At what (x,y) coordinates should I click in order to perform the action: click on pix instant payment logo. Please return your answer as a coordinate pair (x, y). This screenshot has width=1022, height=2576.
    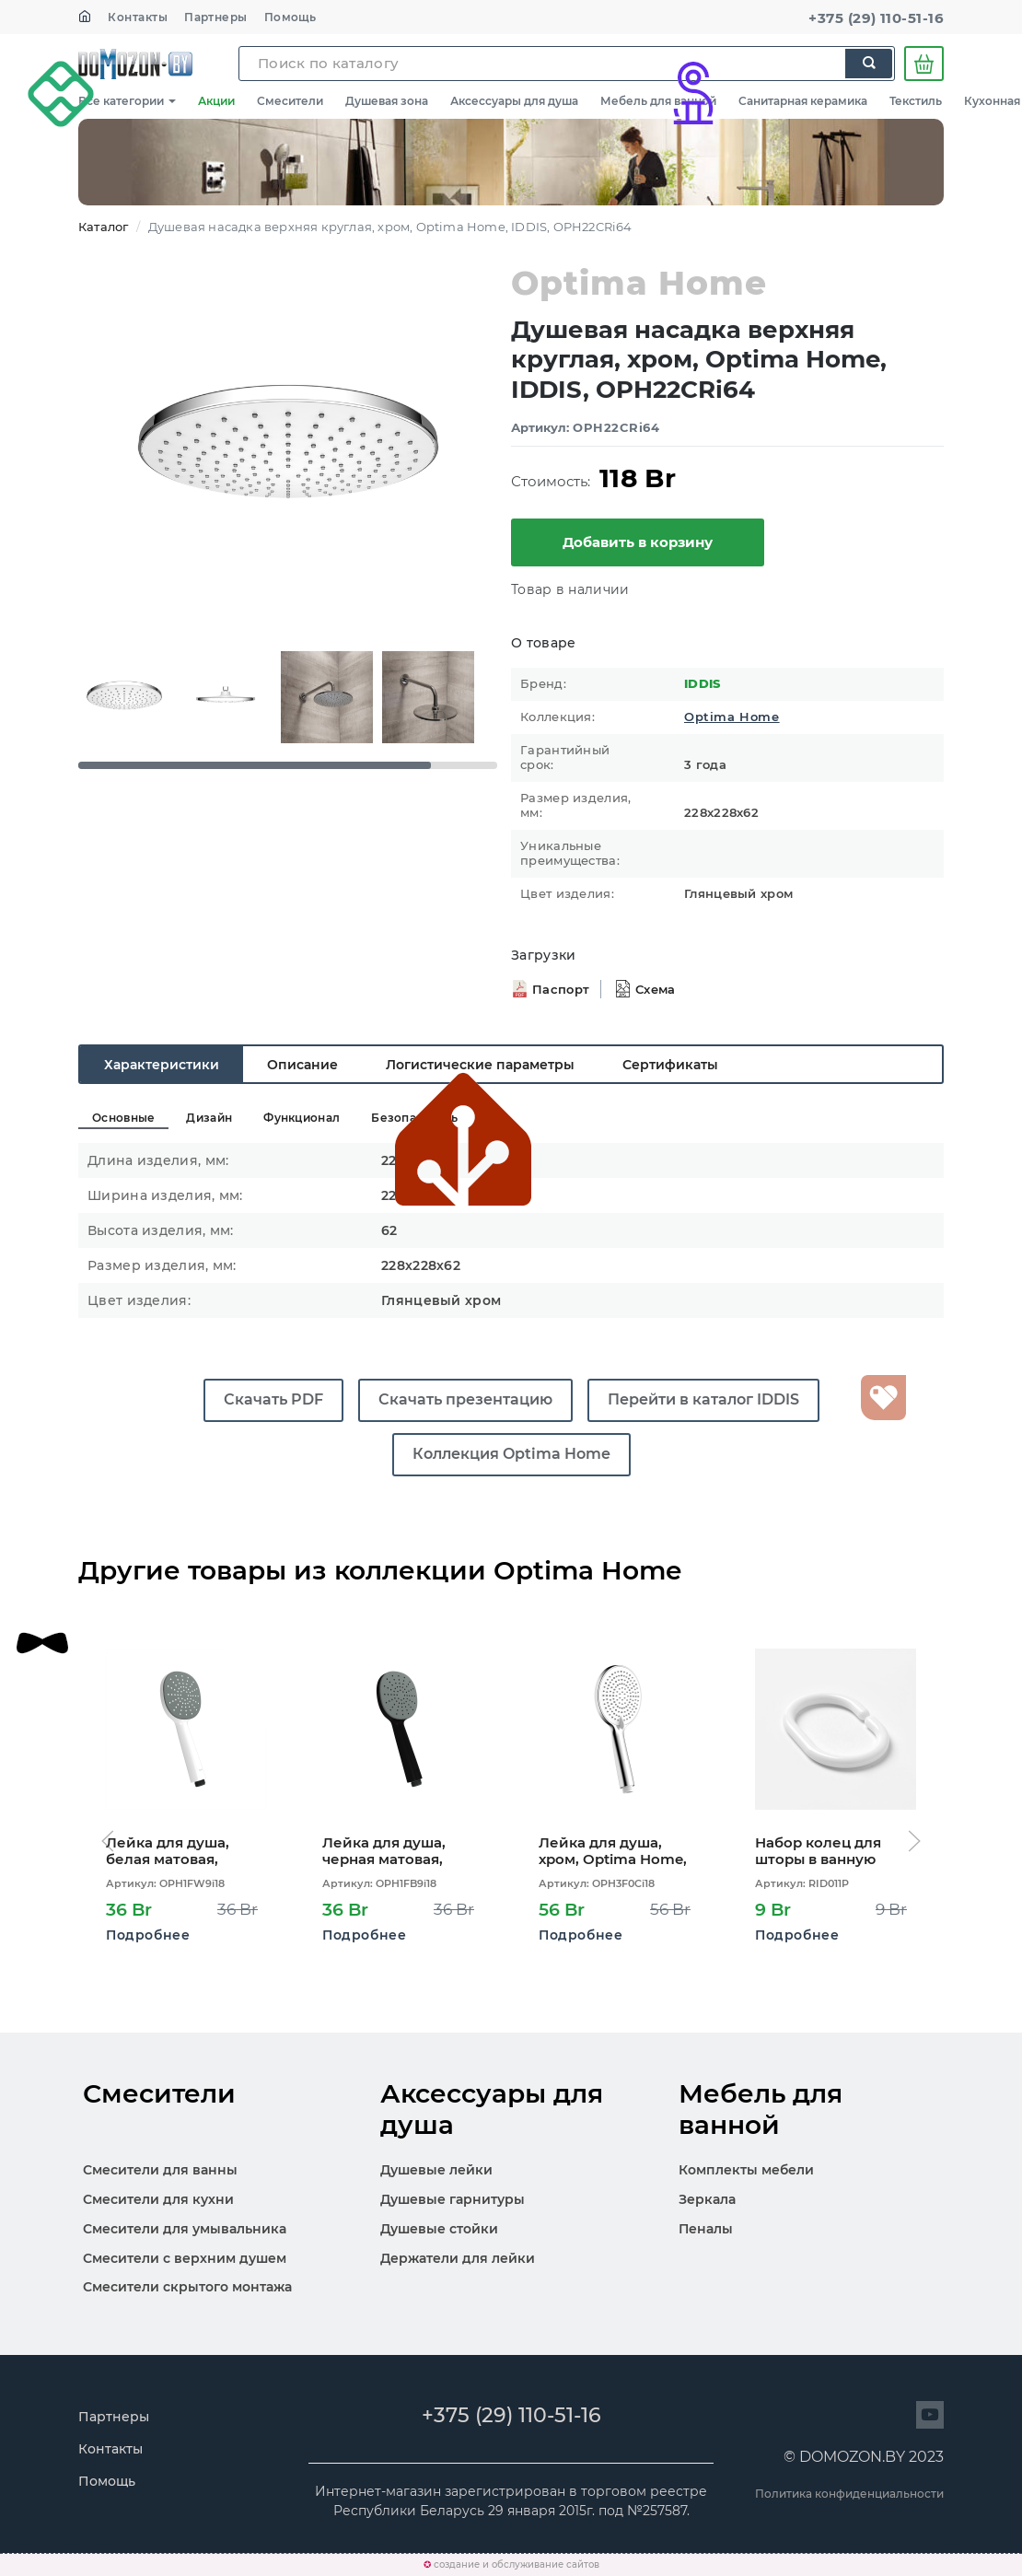
    Looking at the image, I should click on (61, 94).